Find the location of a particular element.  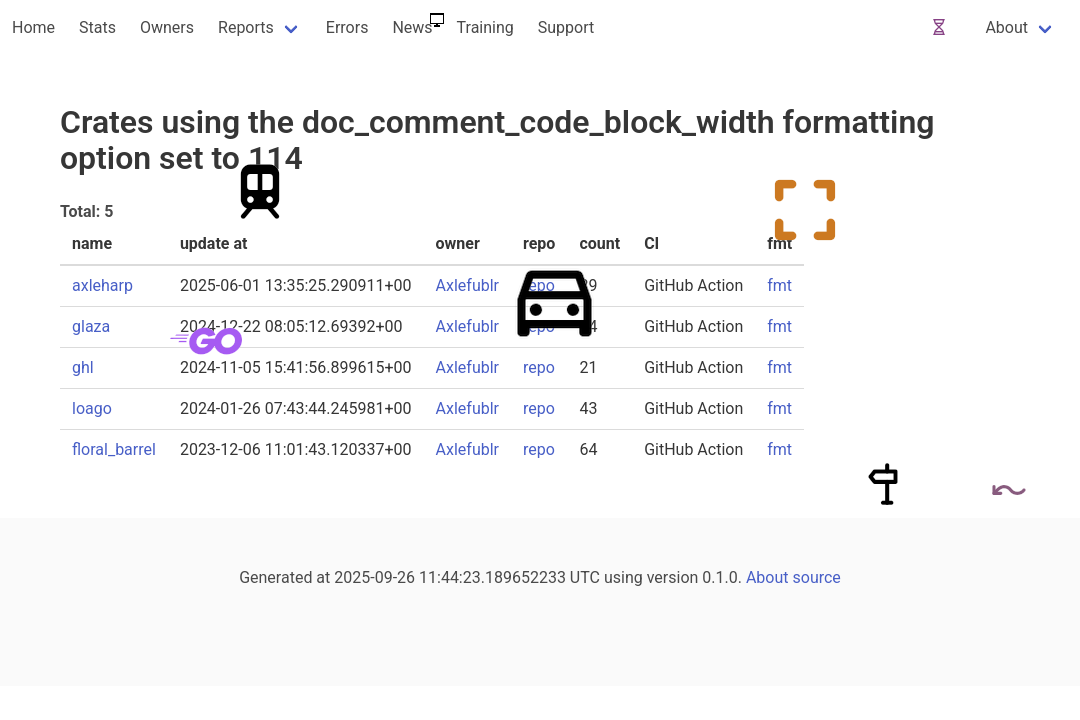

indicates it's time to leave for your destination is located at coordinates (554, 303).